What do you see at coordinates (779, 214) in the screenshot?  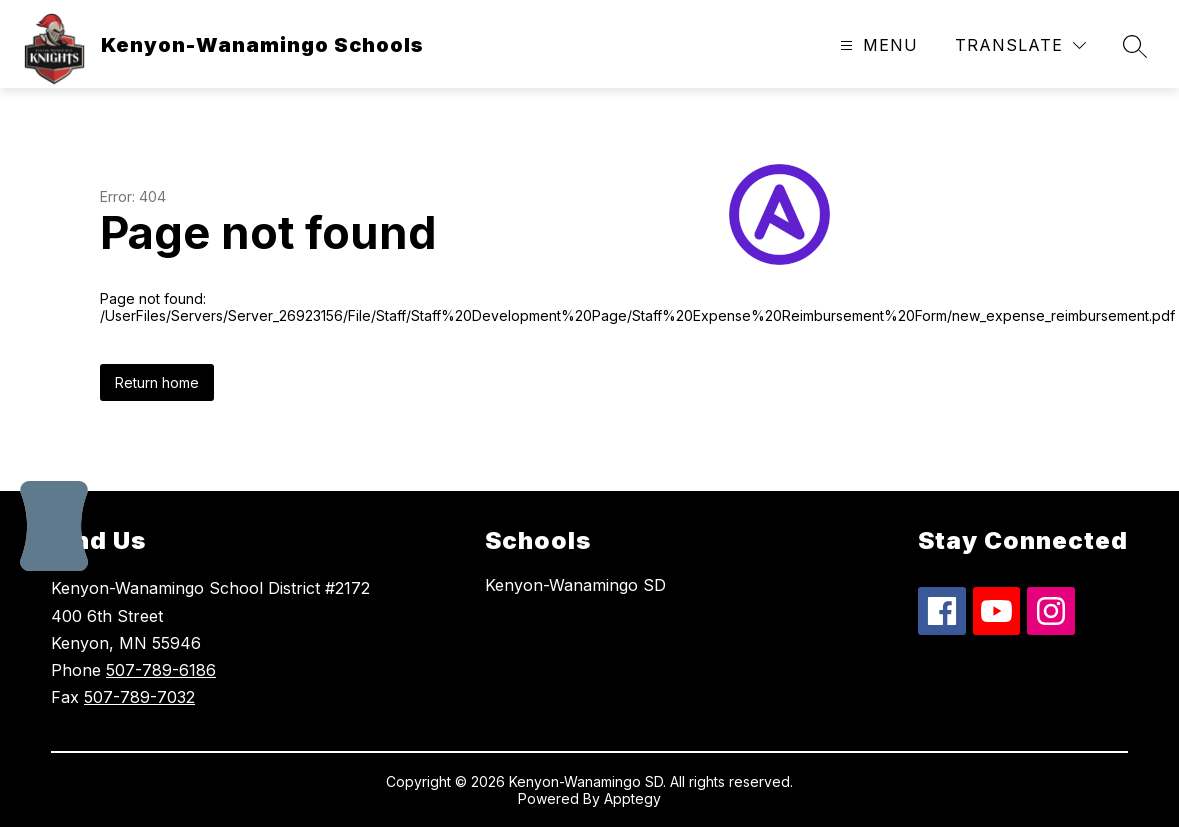 I see `ansible automation platform logo` at bounding box center [779, 214].